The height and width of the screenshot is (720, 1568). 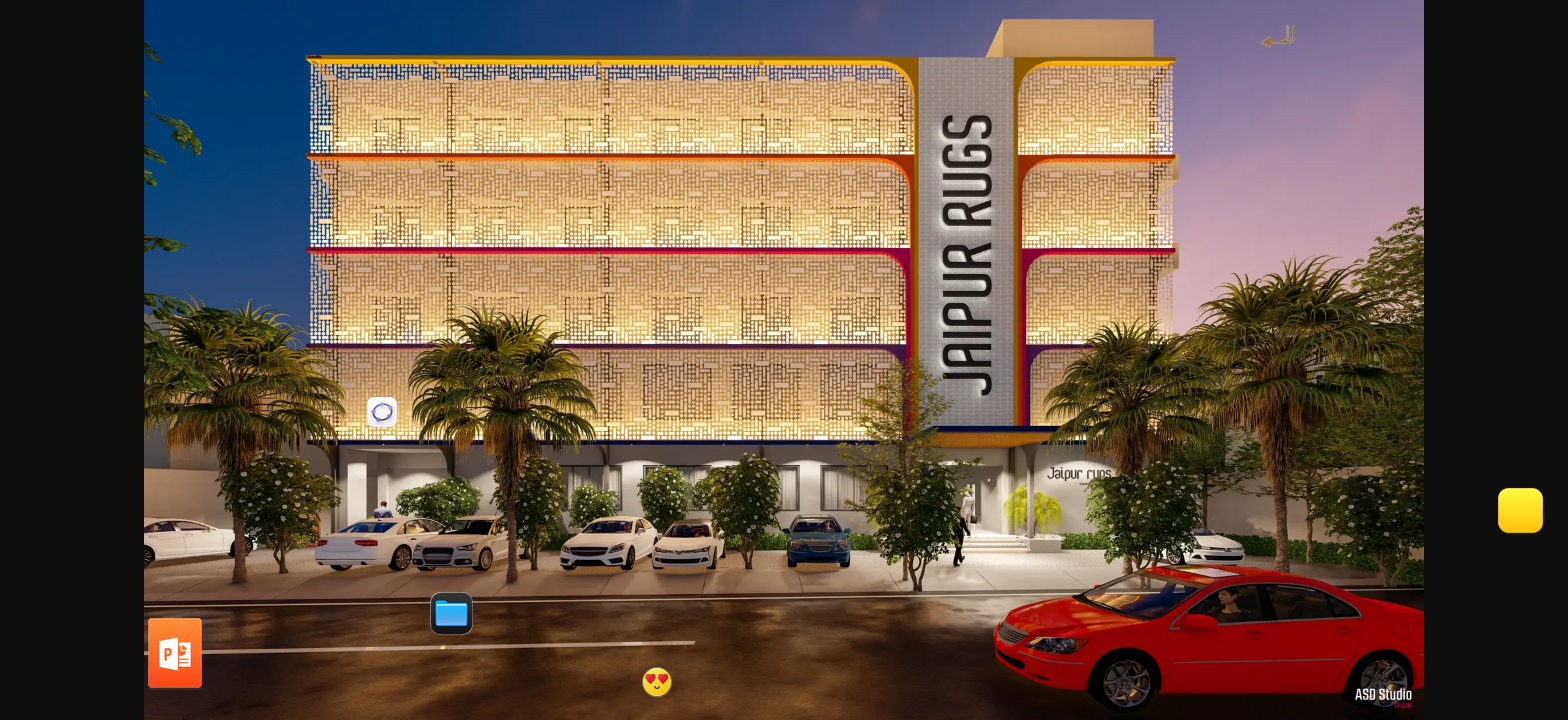 I want to click on blank app icon template for customization, so click(x=1520, y=510).